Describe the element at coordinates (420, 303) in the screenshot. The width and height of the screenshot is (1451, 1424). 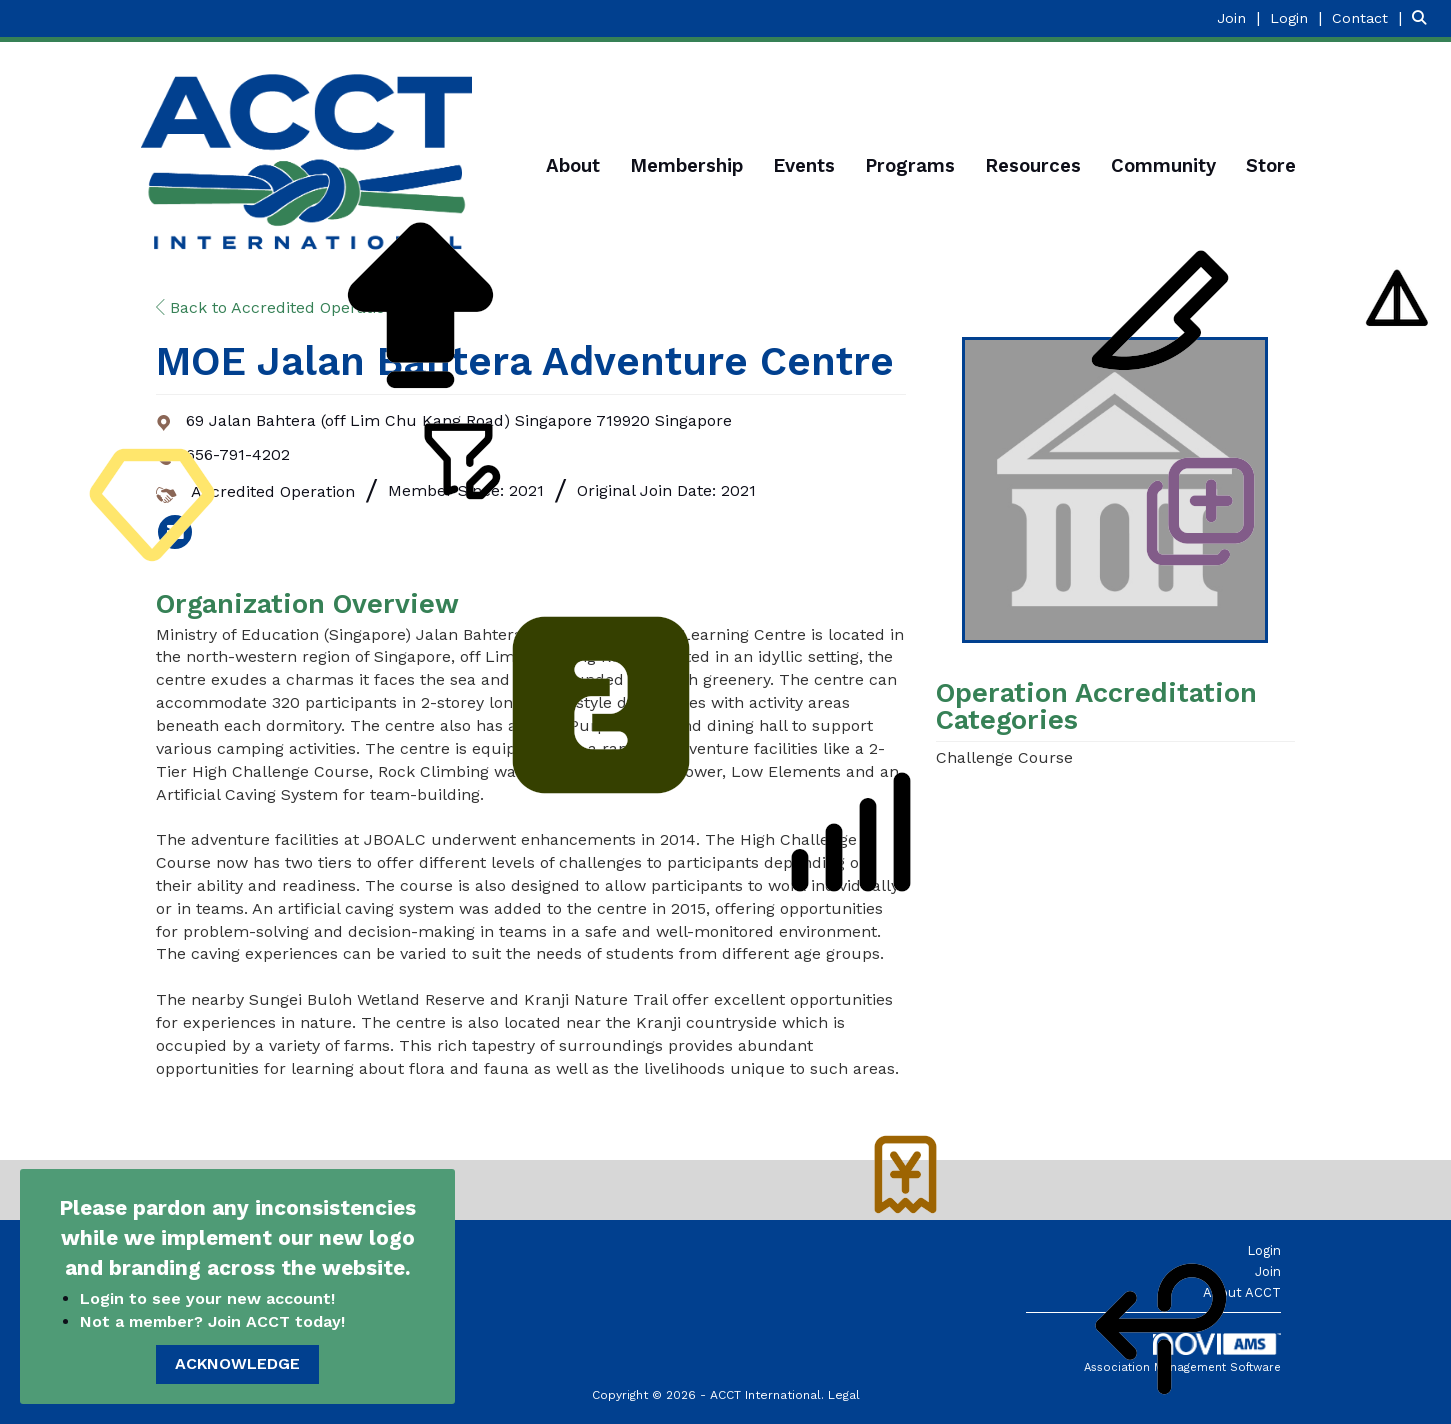
I see `upload a file or document` at that location.